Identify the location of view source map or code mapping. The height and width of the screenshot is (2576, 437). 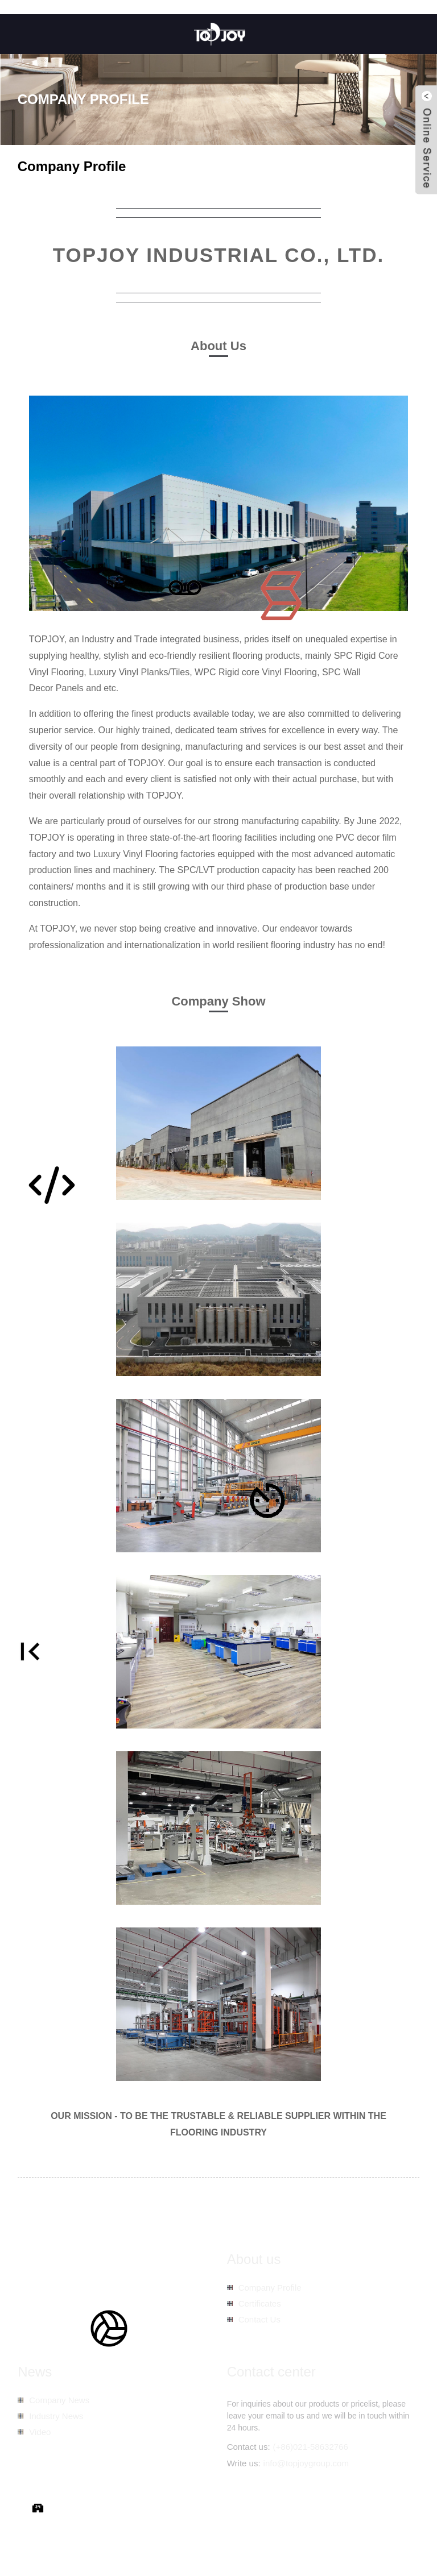
(281, 596).